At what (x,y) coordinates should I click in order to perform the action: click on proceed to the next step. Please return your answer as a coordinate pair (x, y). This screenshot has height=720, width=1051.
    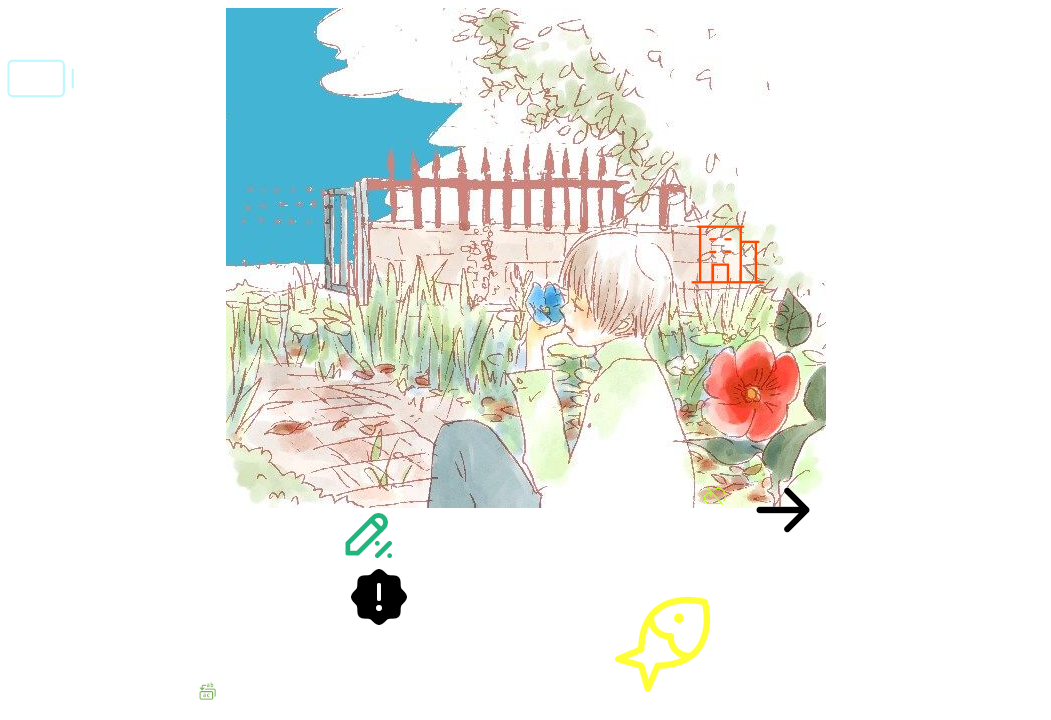
    Looking at the image, I should click on (783, 510).